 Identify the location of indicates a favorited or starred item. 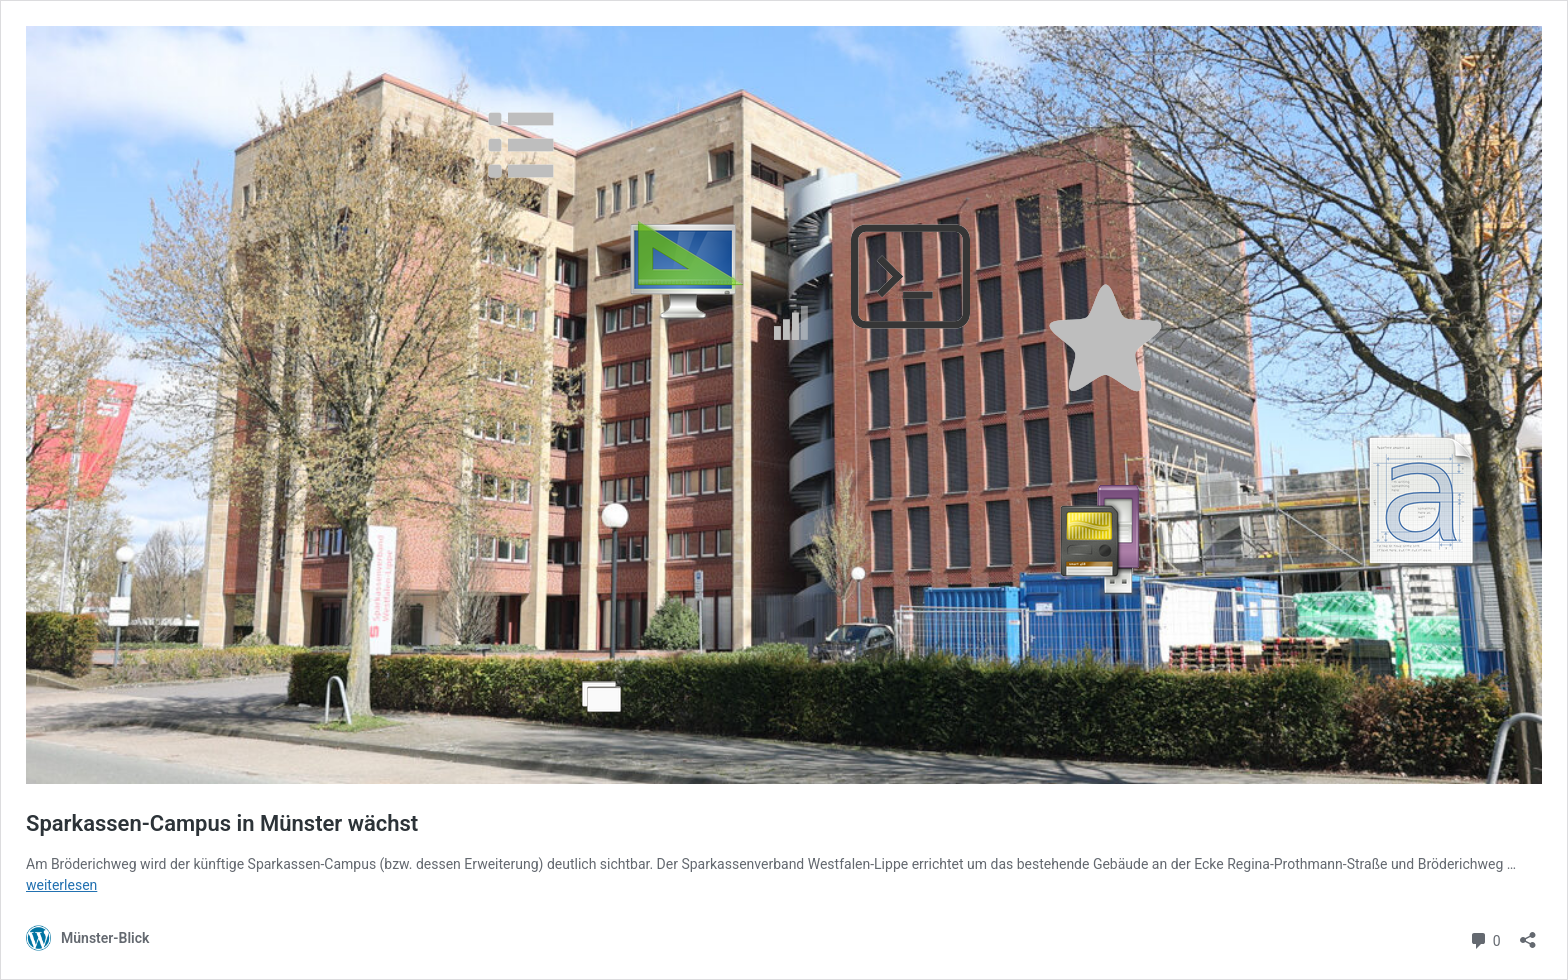
(1105, 342).